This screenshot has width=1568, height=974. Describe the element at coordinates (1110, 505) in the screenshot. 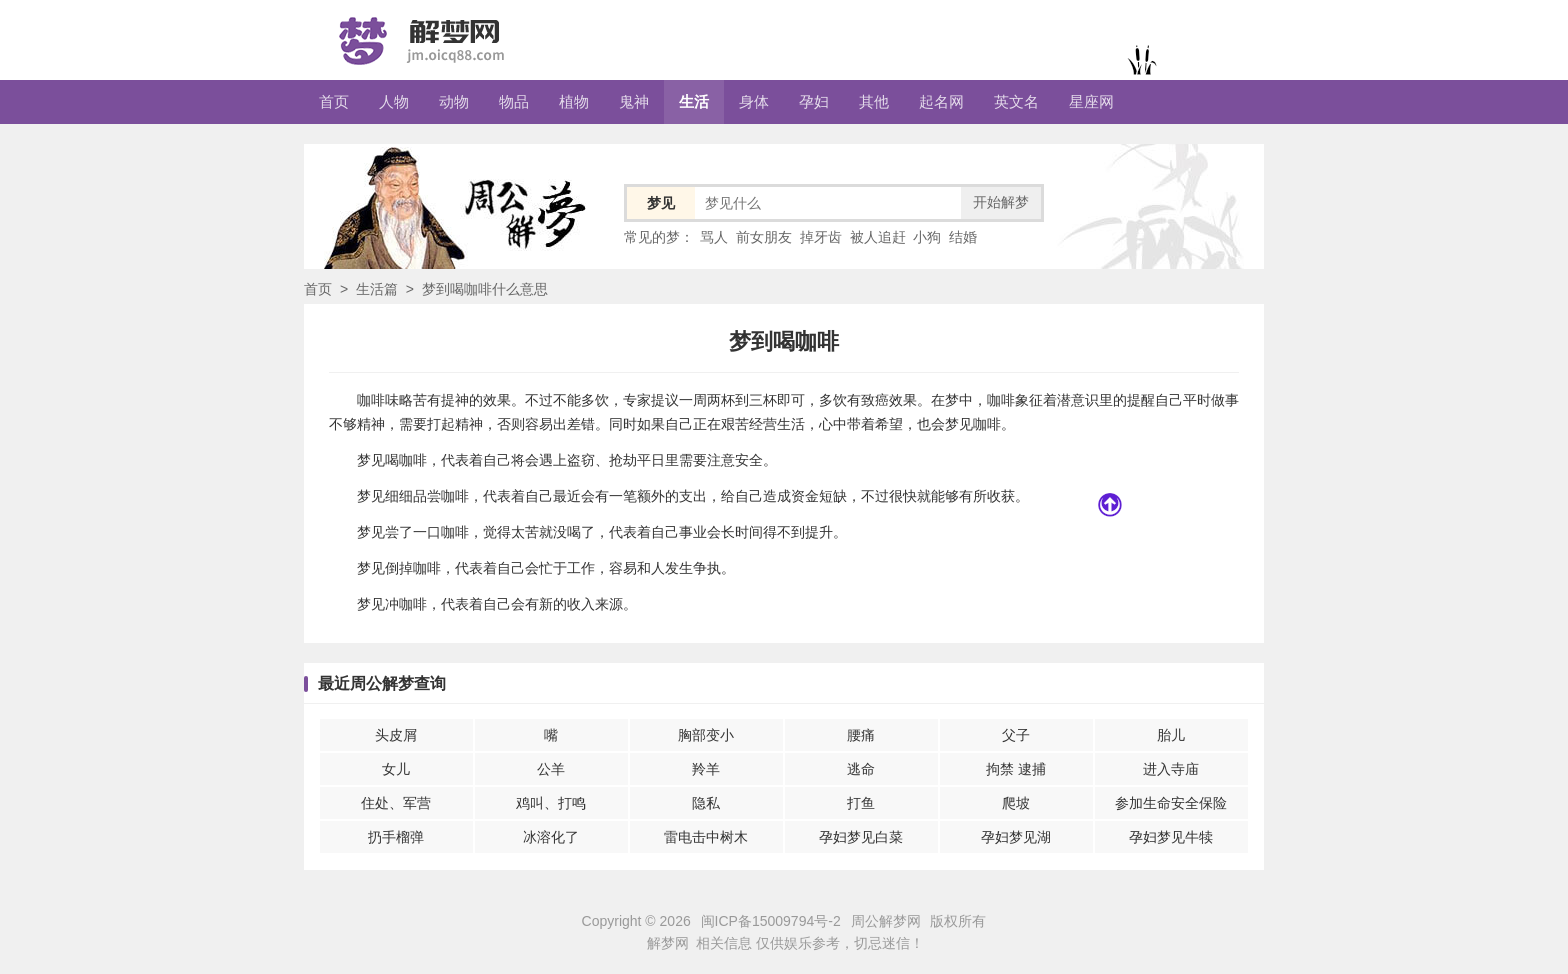

I see `indicates north or upward direction in a game compass` at that location.